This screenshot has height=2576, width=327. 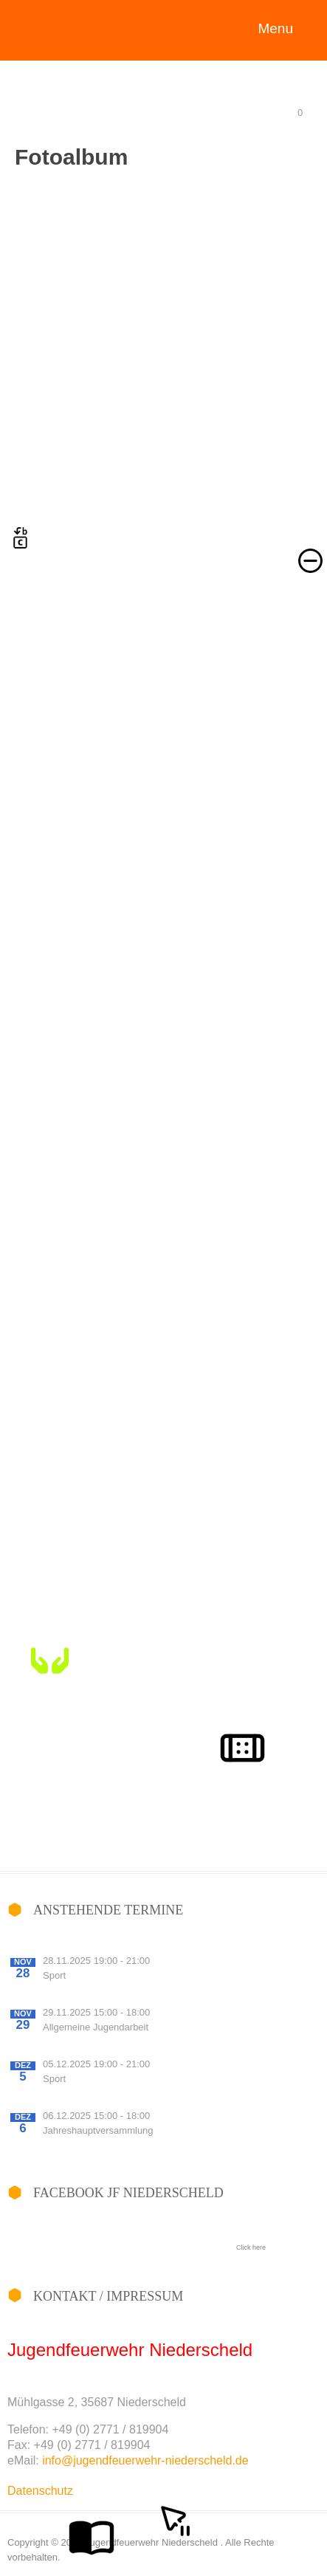 I want to click on import contacts from address book, so click(x=92, y=2536).